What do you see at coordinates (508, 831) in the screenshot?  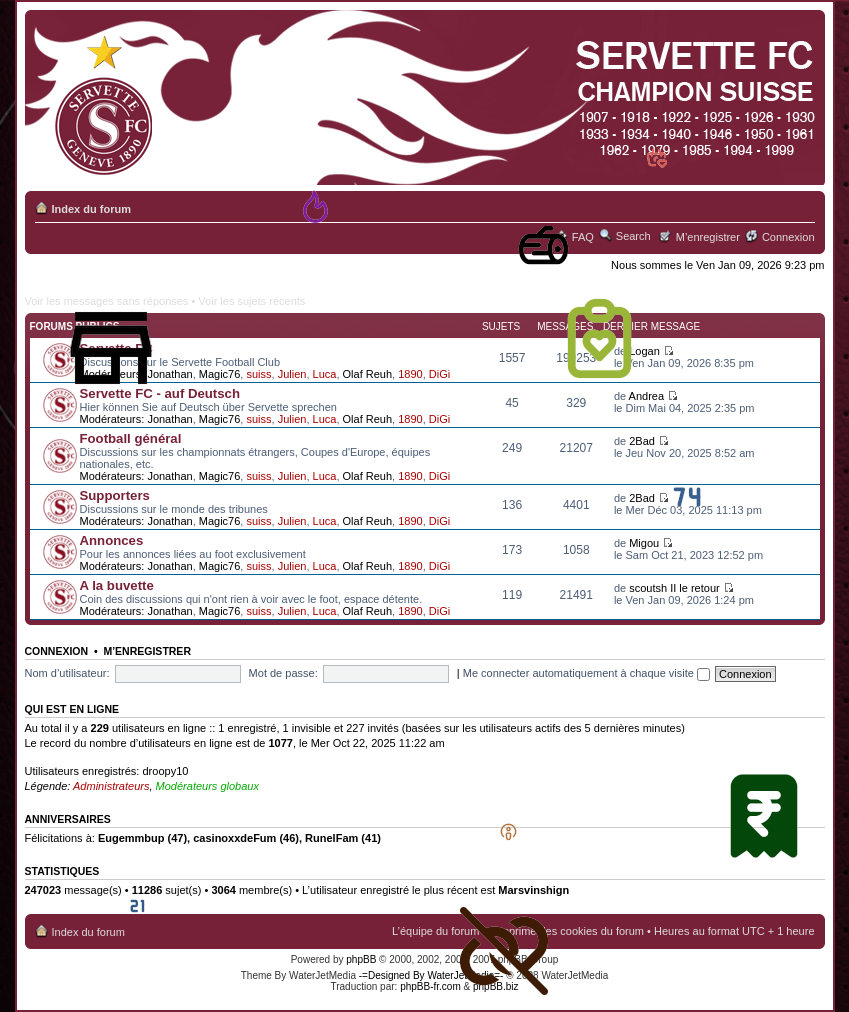 I see `open apple podcasts app` at bounding box center [508, 831].